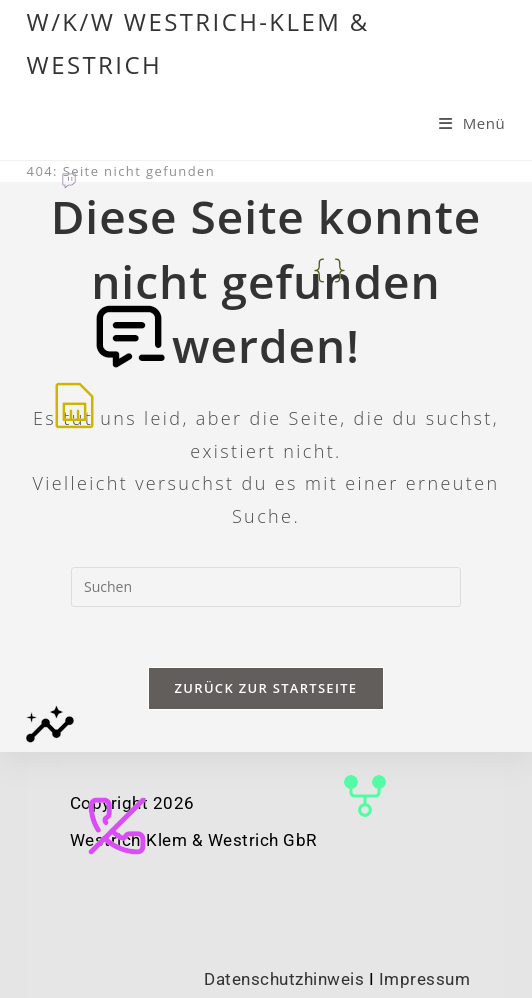  Describe the element at coordinates (74, 405) in the screenshot. I see `manage sim card settings` at that location.